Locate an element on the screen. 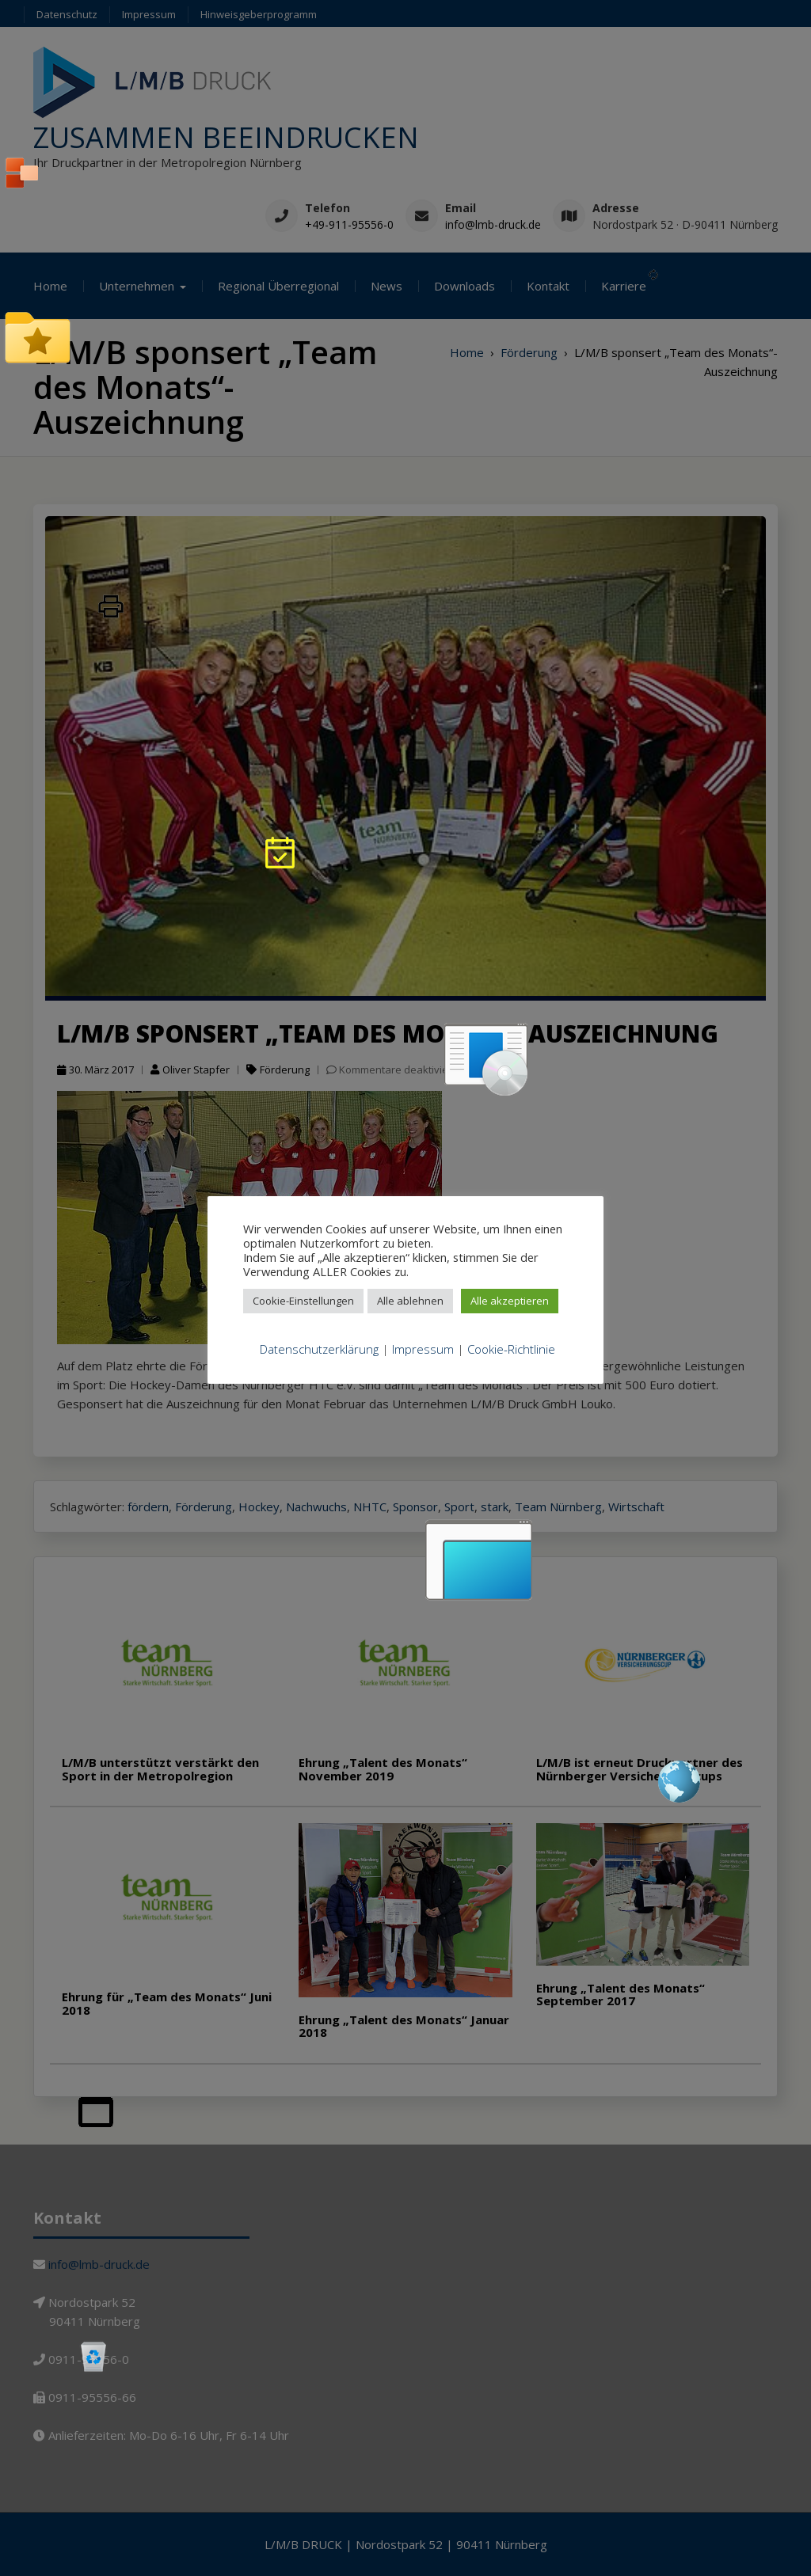 This screenshot has width=811, height=2576. open desktop view is located at coordinates (478, 1560).